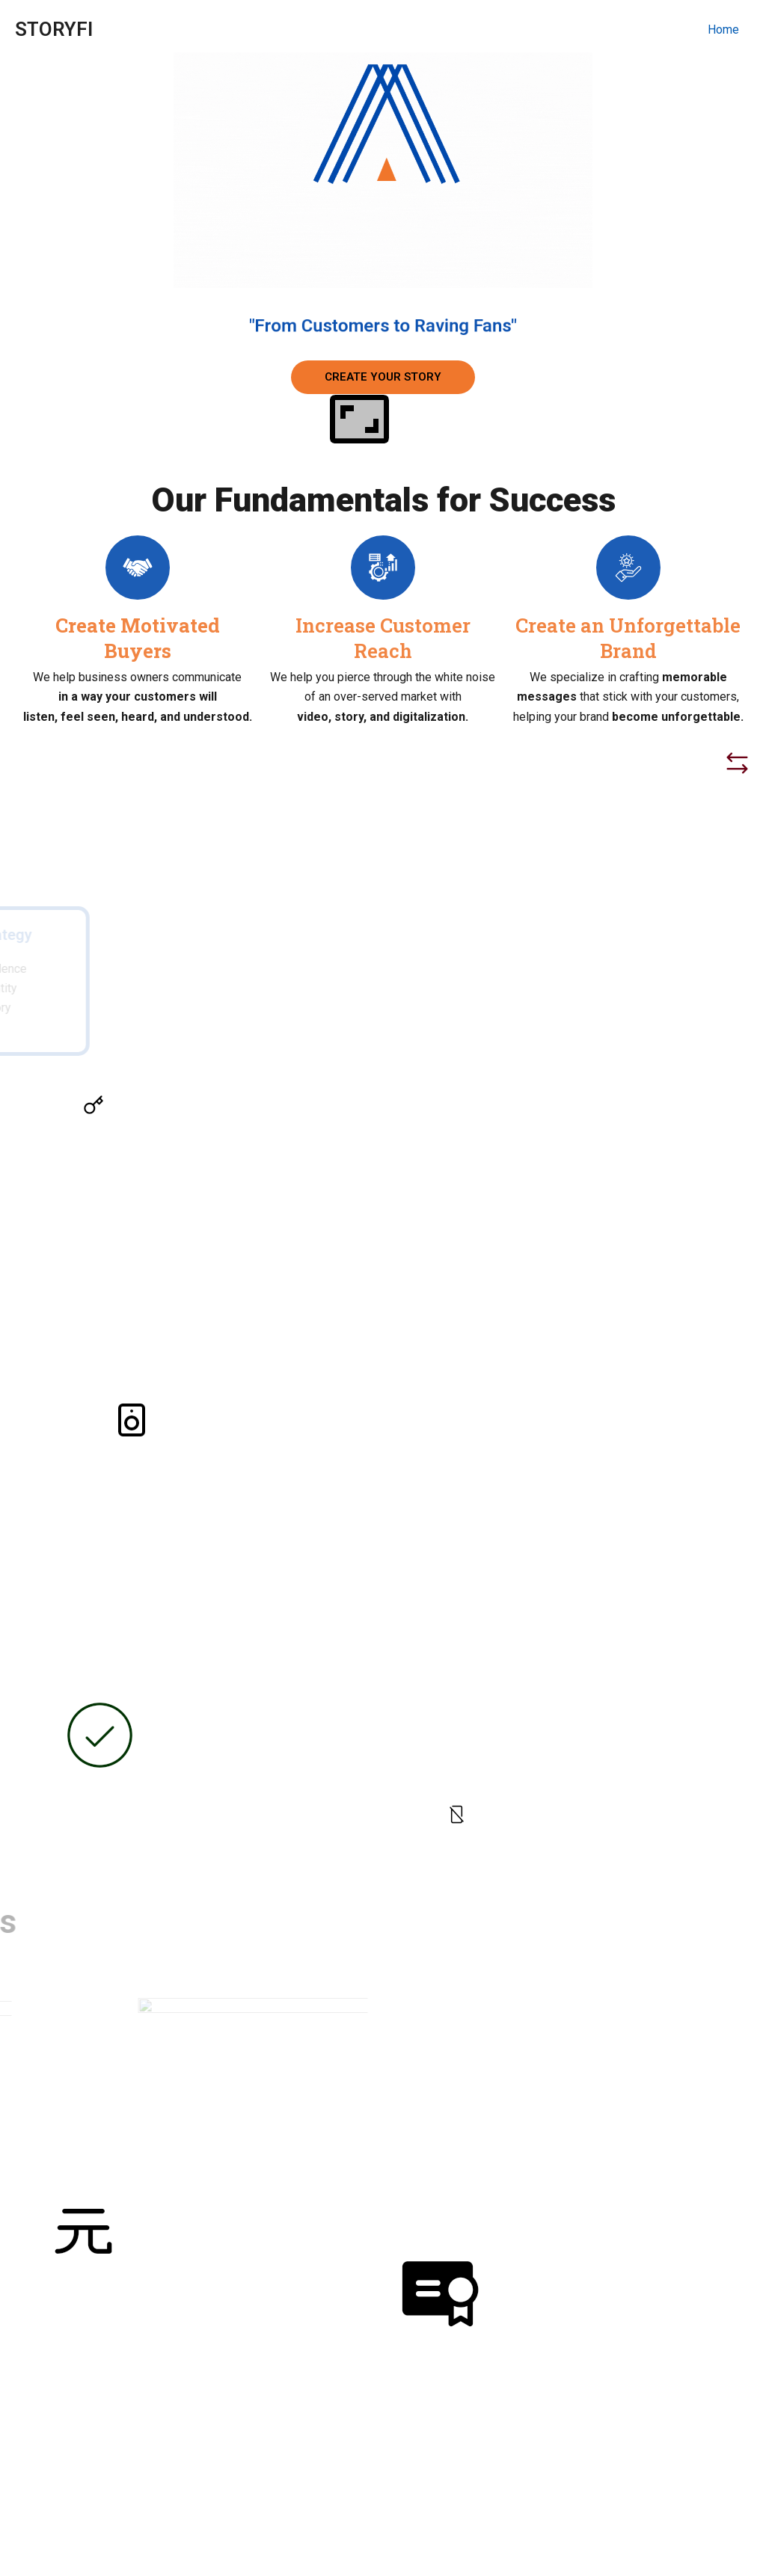  What do you see at coordinates (94, 1105) in the screenshot?
I see `access security or password settings` at bounding box center [94, 1105].